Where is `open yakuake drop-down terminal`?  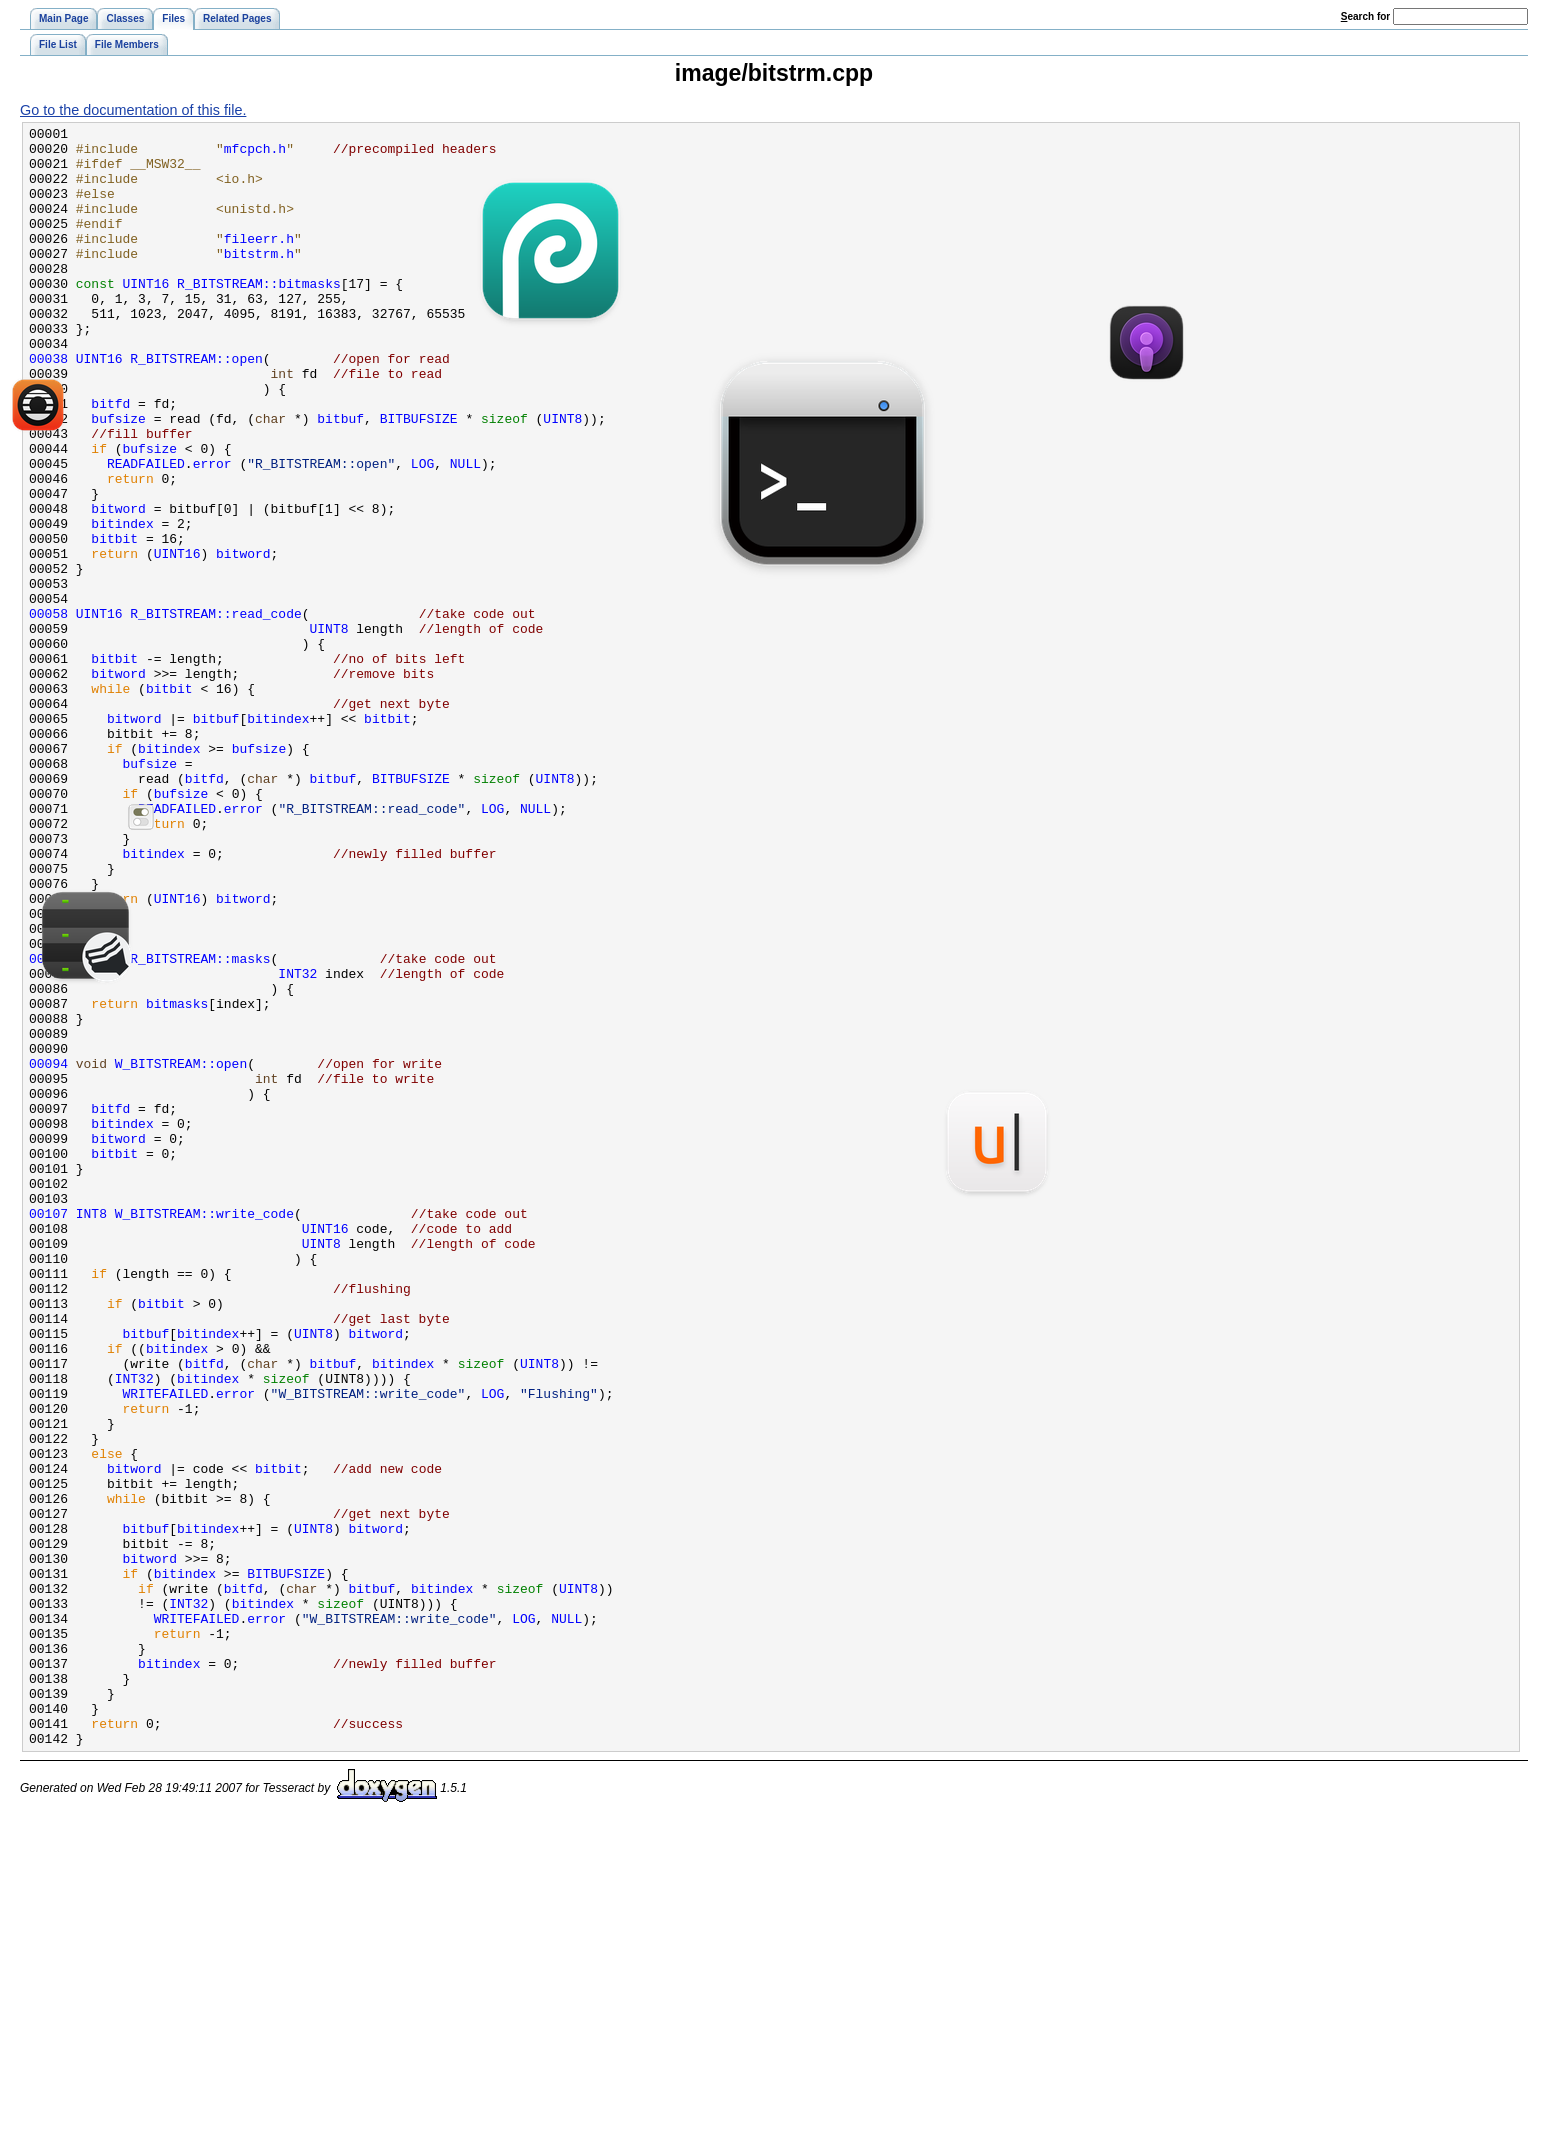
open yakuake drop-down terminal is located at coordinates (822, 463).